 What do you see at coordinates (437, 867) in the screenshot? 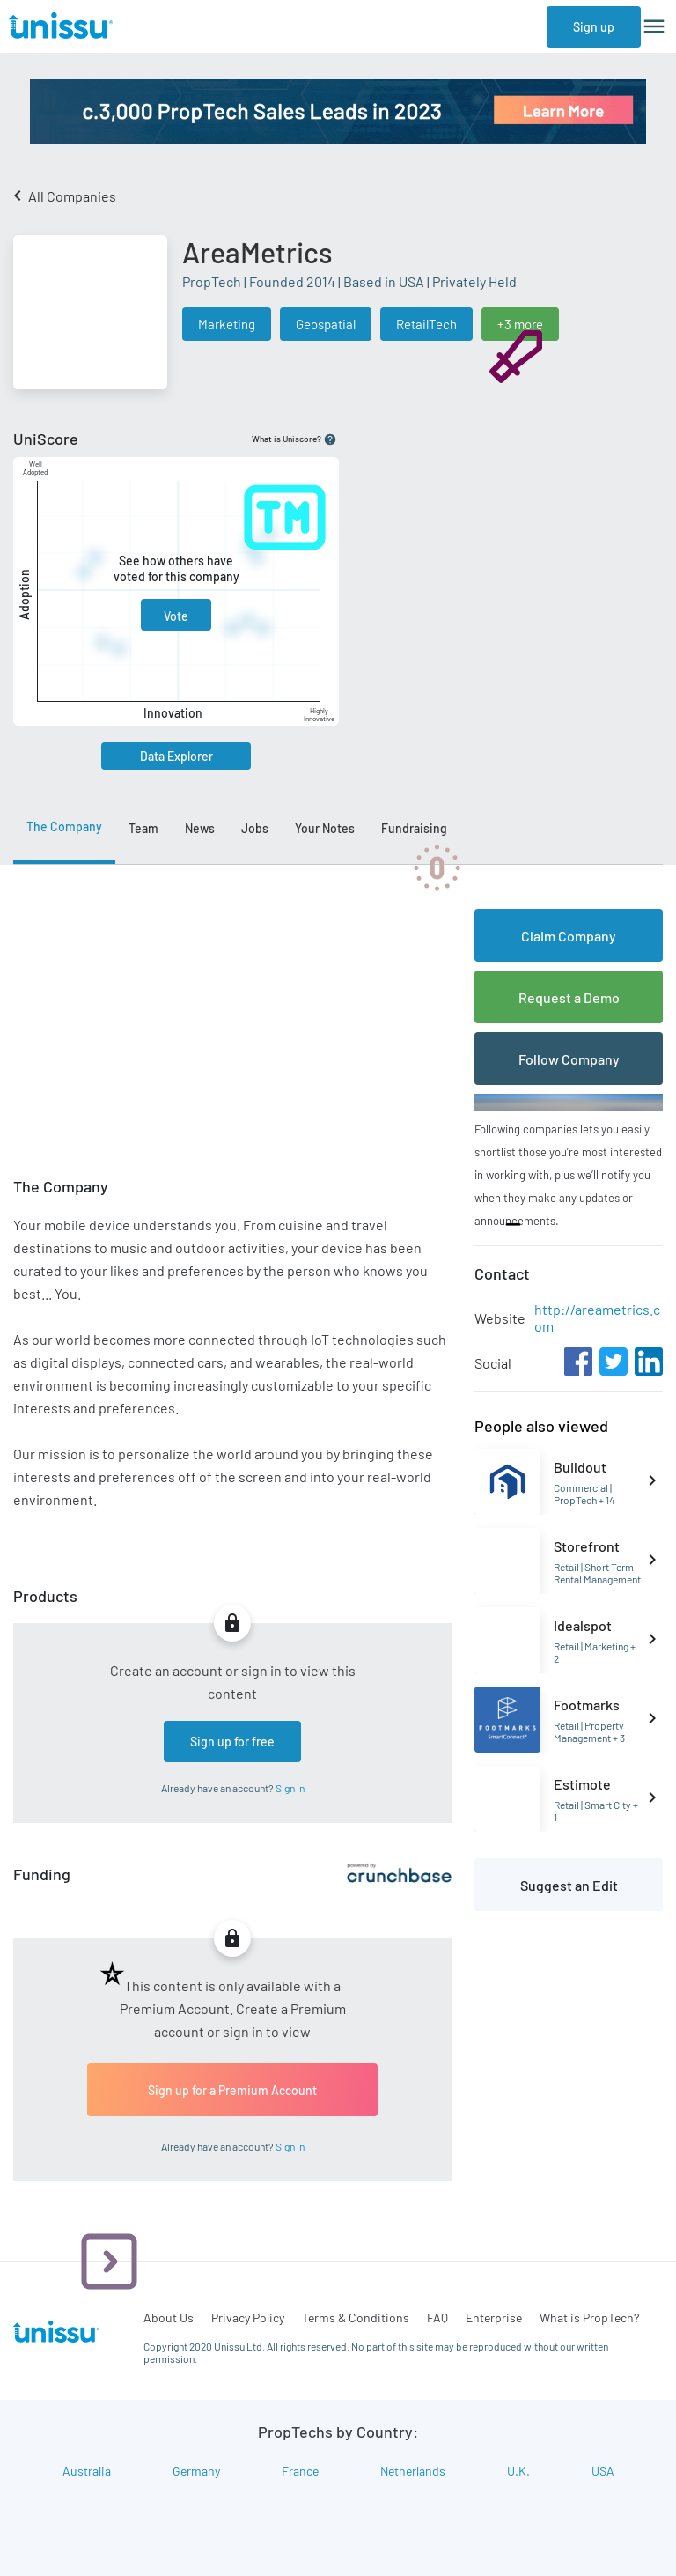
I see `indicates a loading or processing state` at bounding box center [437, 867].